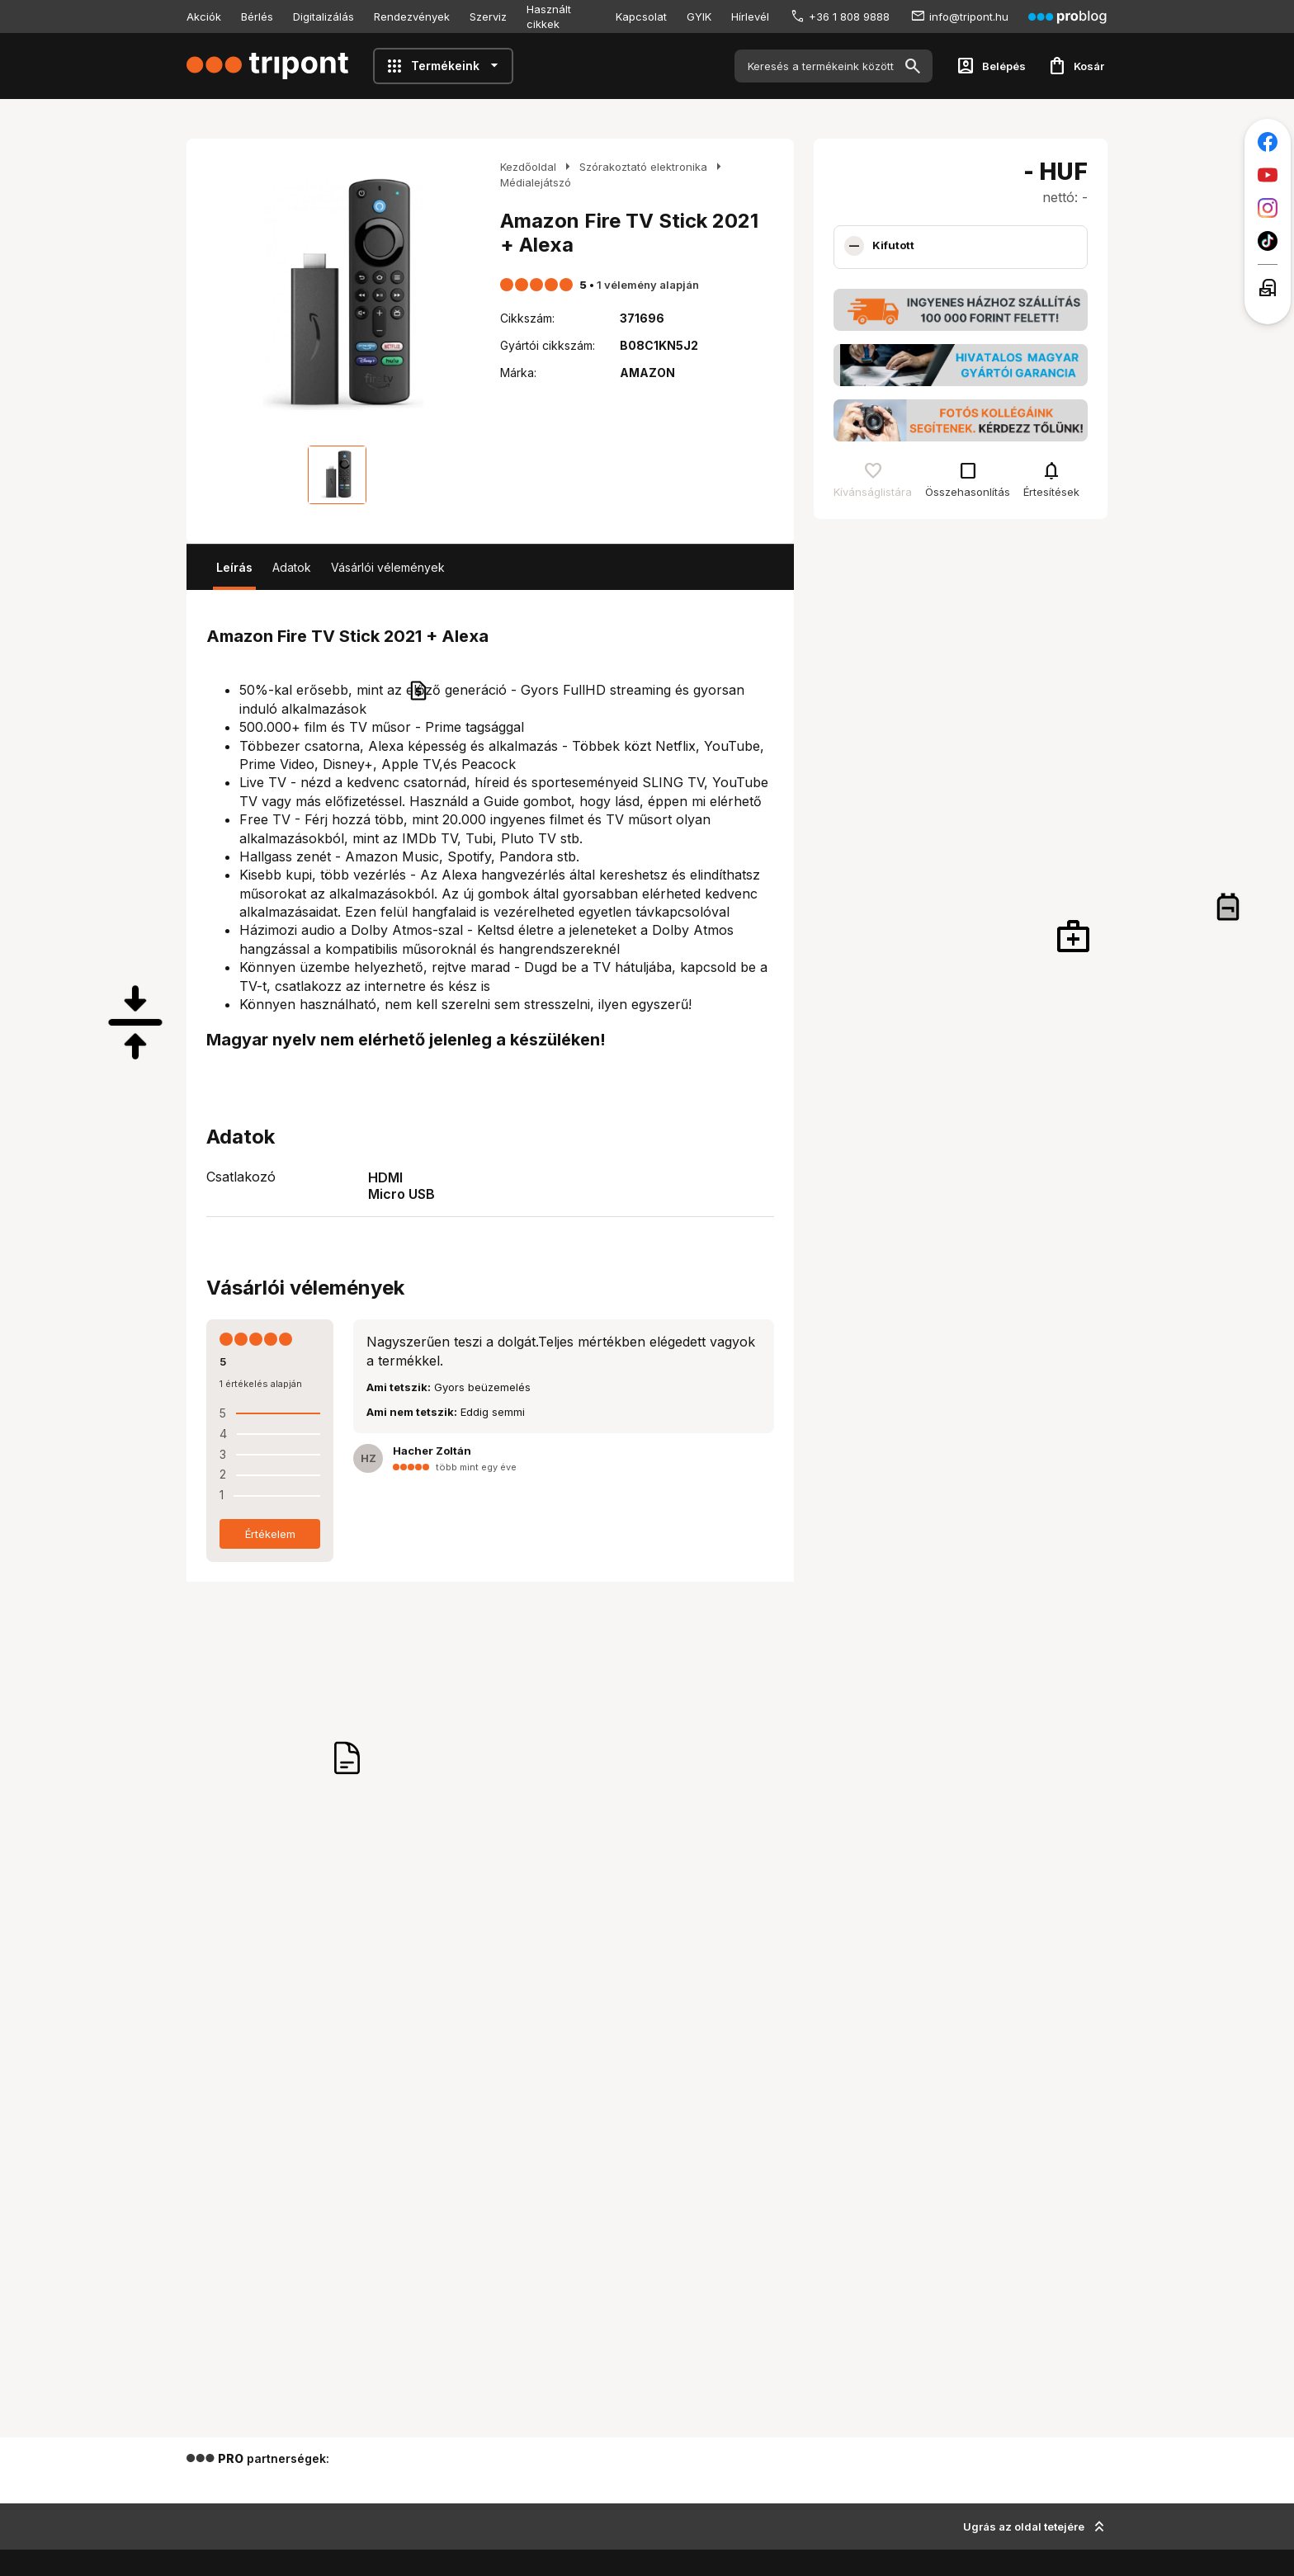 The height and width of the screenshot is (2576, 1294). I want to click on view invoice or billing document, so click(418, 691).